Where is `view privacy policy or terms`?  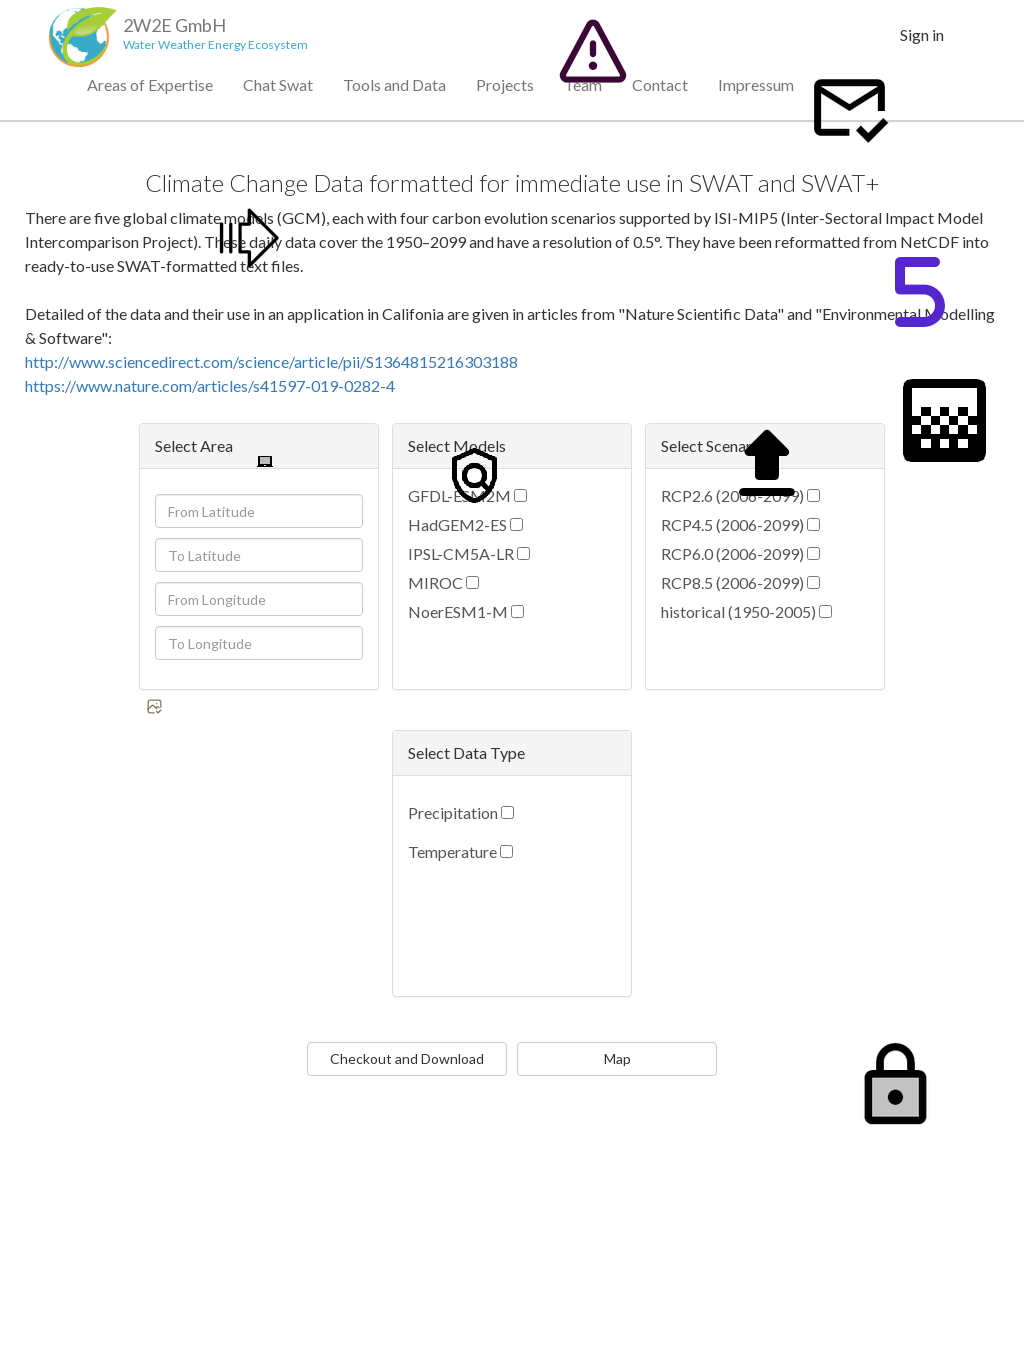 view privacy policy or terms is located at coordinates (474, 475).